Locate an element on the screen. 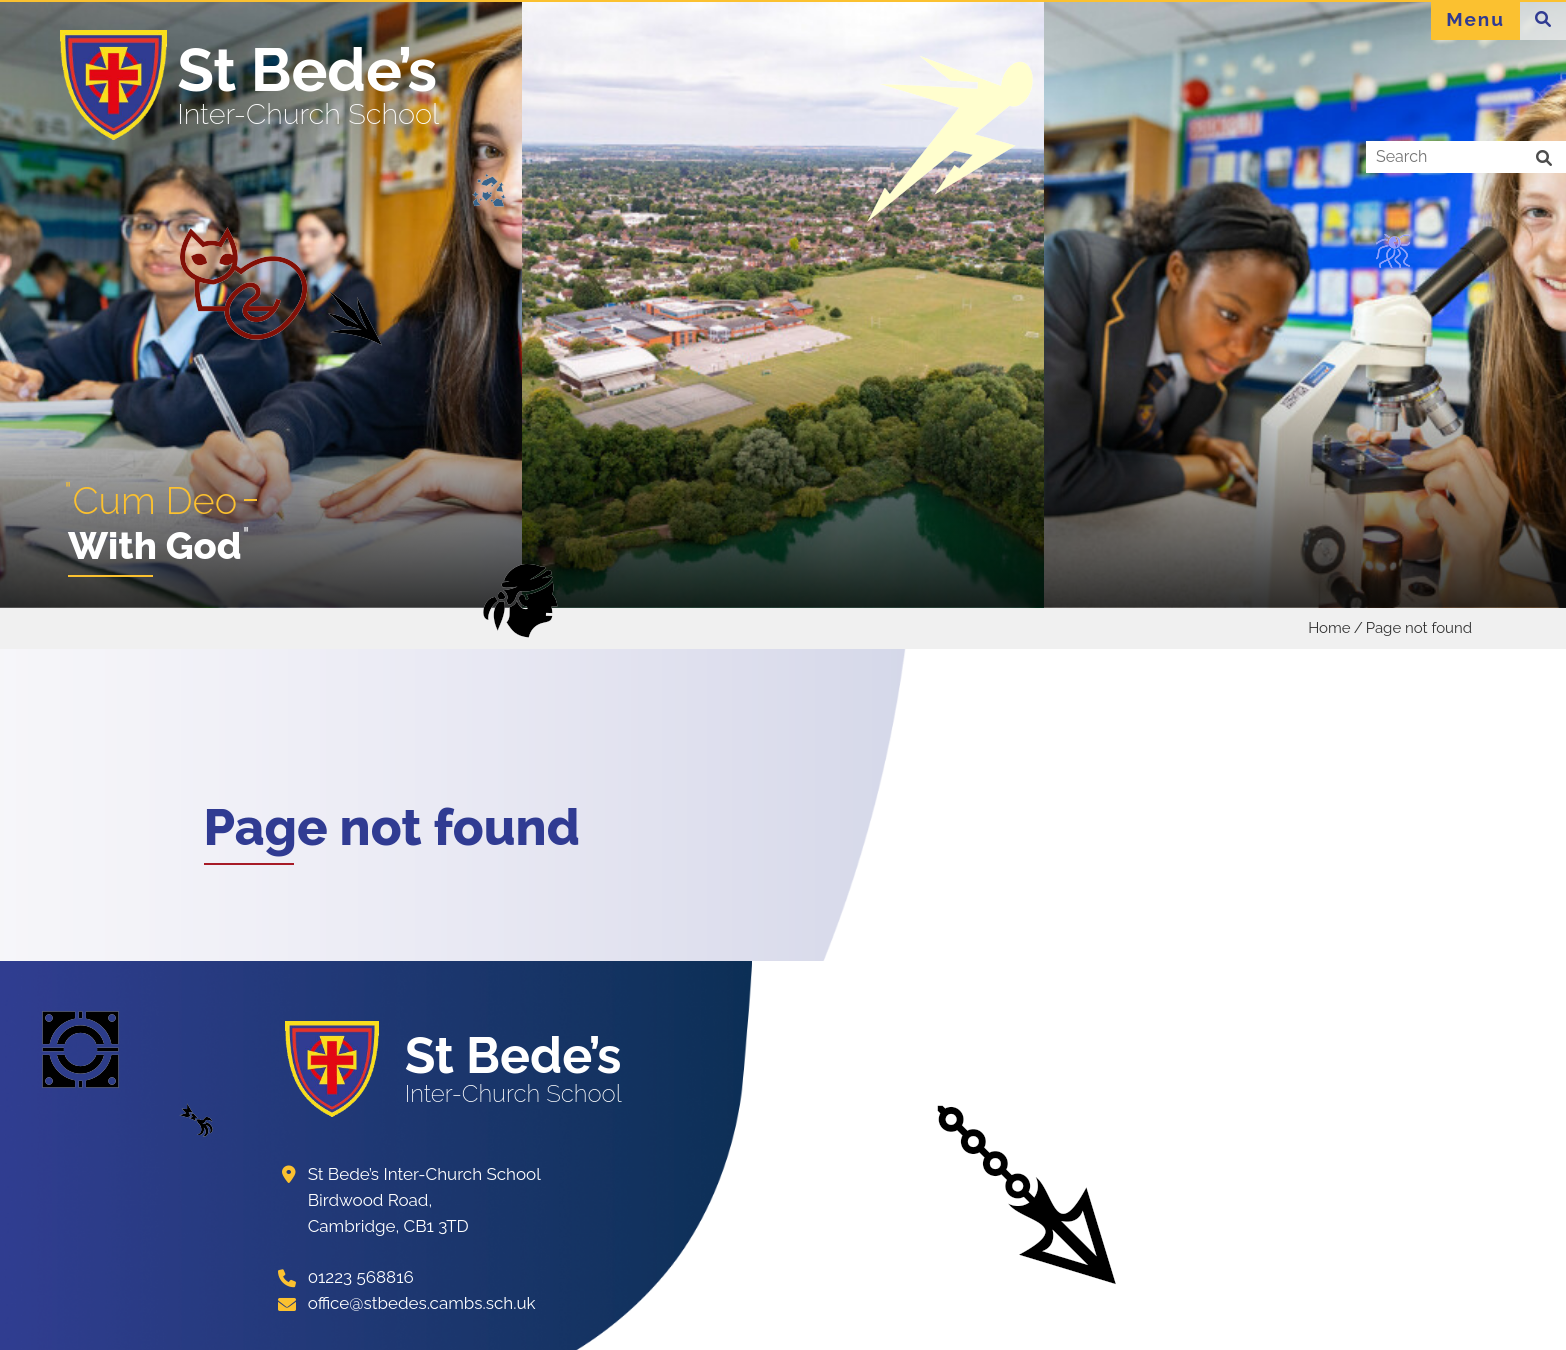 Image resolution: width=1566 pixels, height=1350 pixels. equip or select paper arrows as ammunition is located at coordinates (354, 317).